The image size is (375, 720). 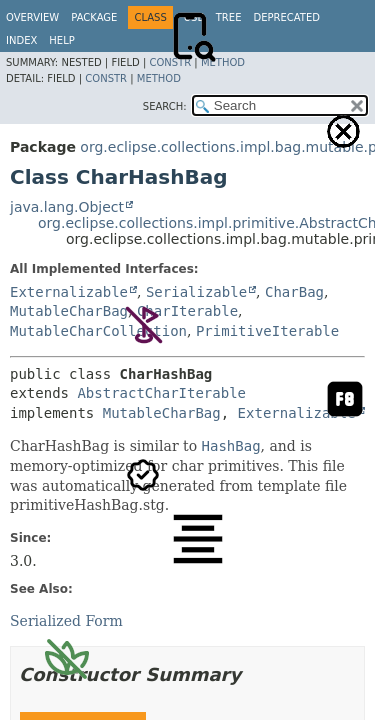 I want to click on verified or authenticated status indicator, so click(x=143, y=475).